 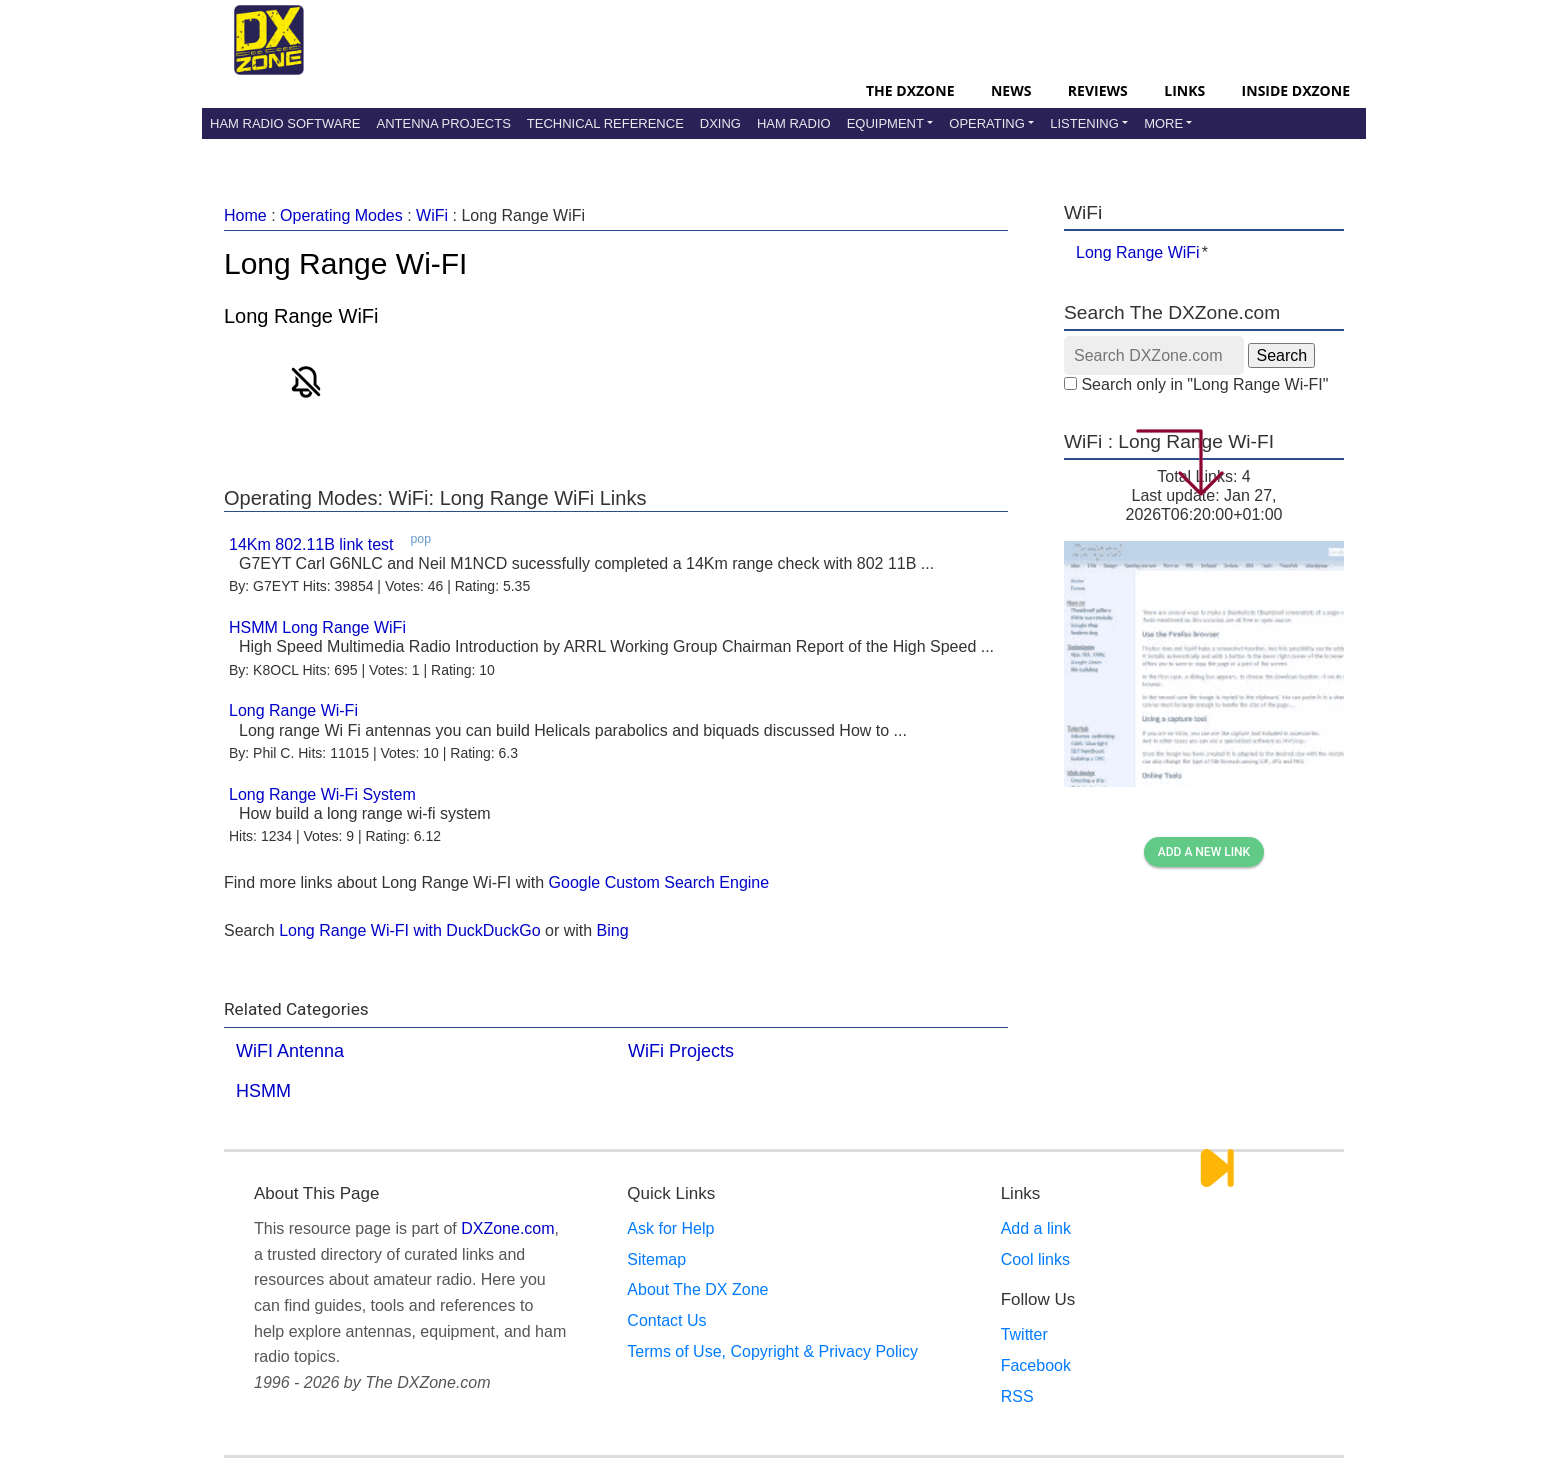 What do you see at coordinates (1180, 459) in the screenshot?
I see `move content right then down` at bounding box center [1180, 459].